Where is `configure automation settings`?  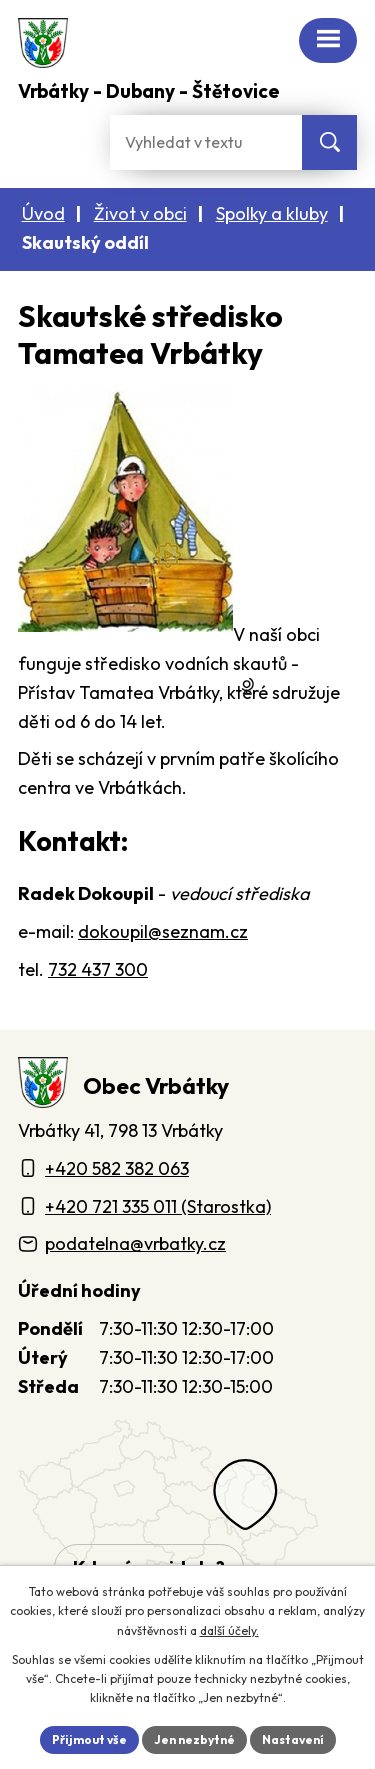
configure automation settings is located at coordinates (168, 555).